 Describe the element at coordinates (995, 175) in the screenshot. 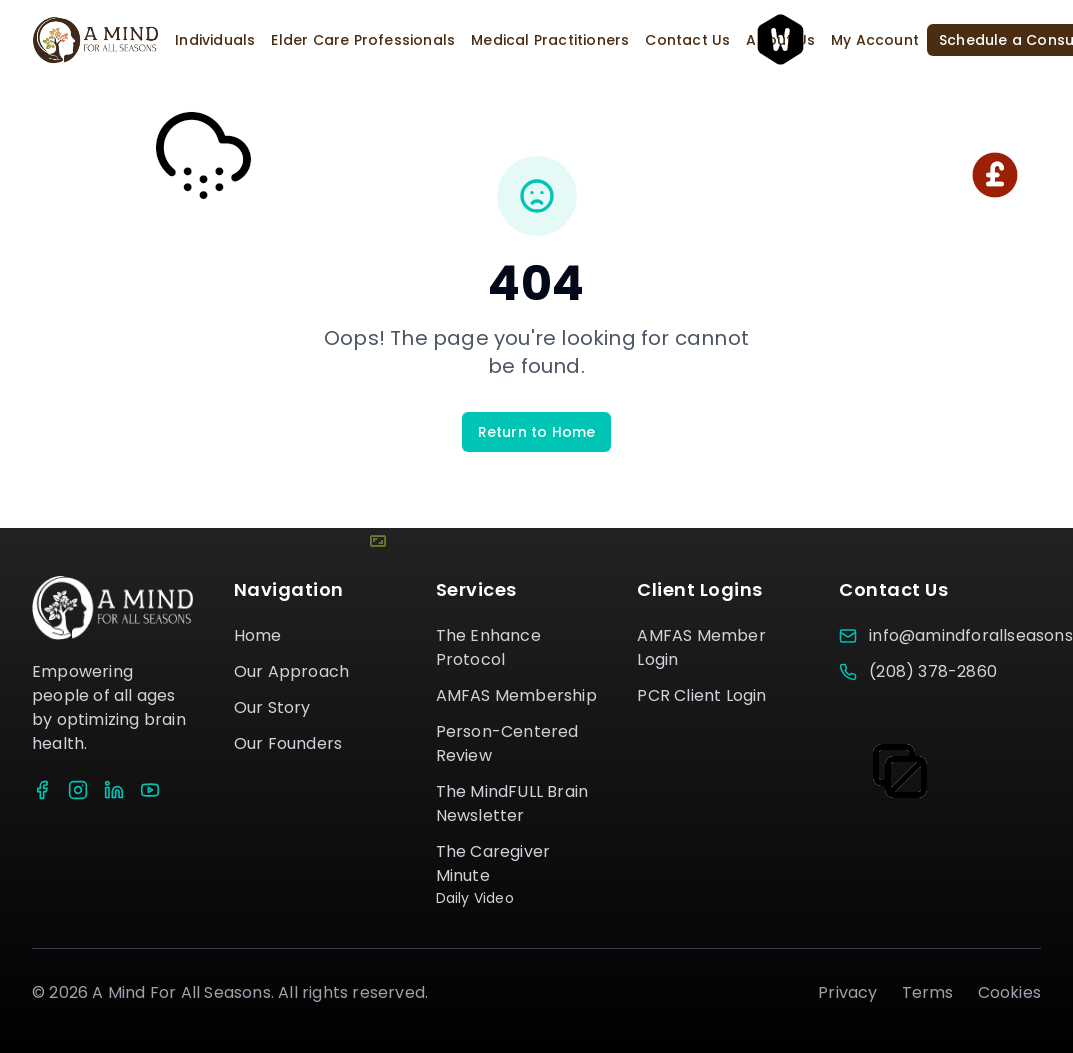

I see `view balance in British pounds` at that location.